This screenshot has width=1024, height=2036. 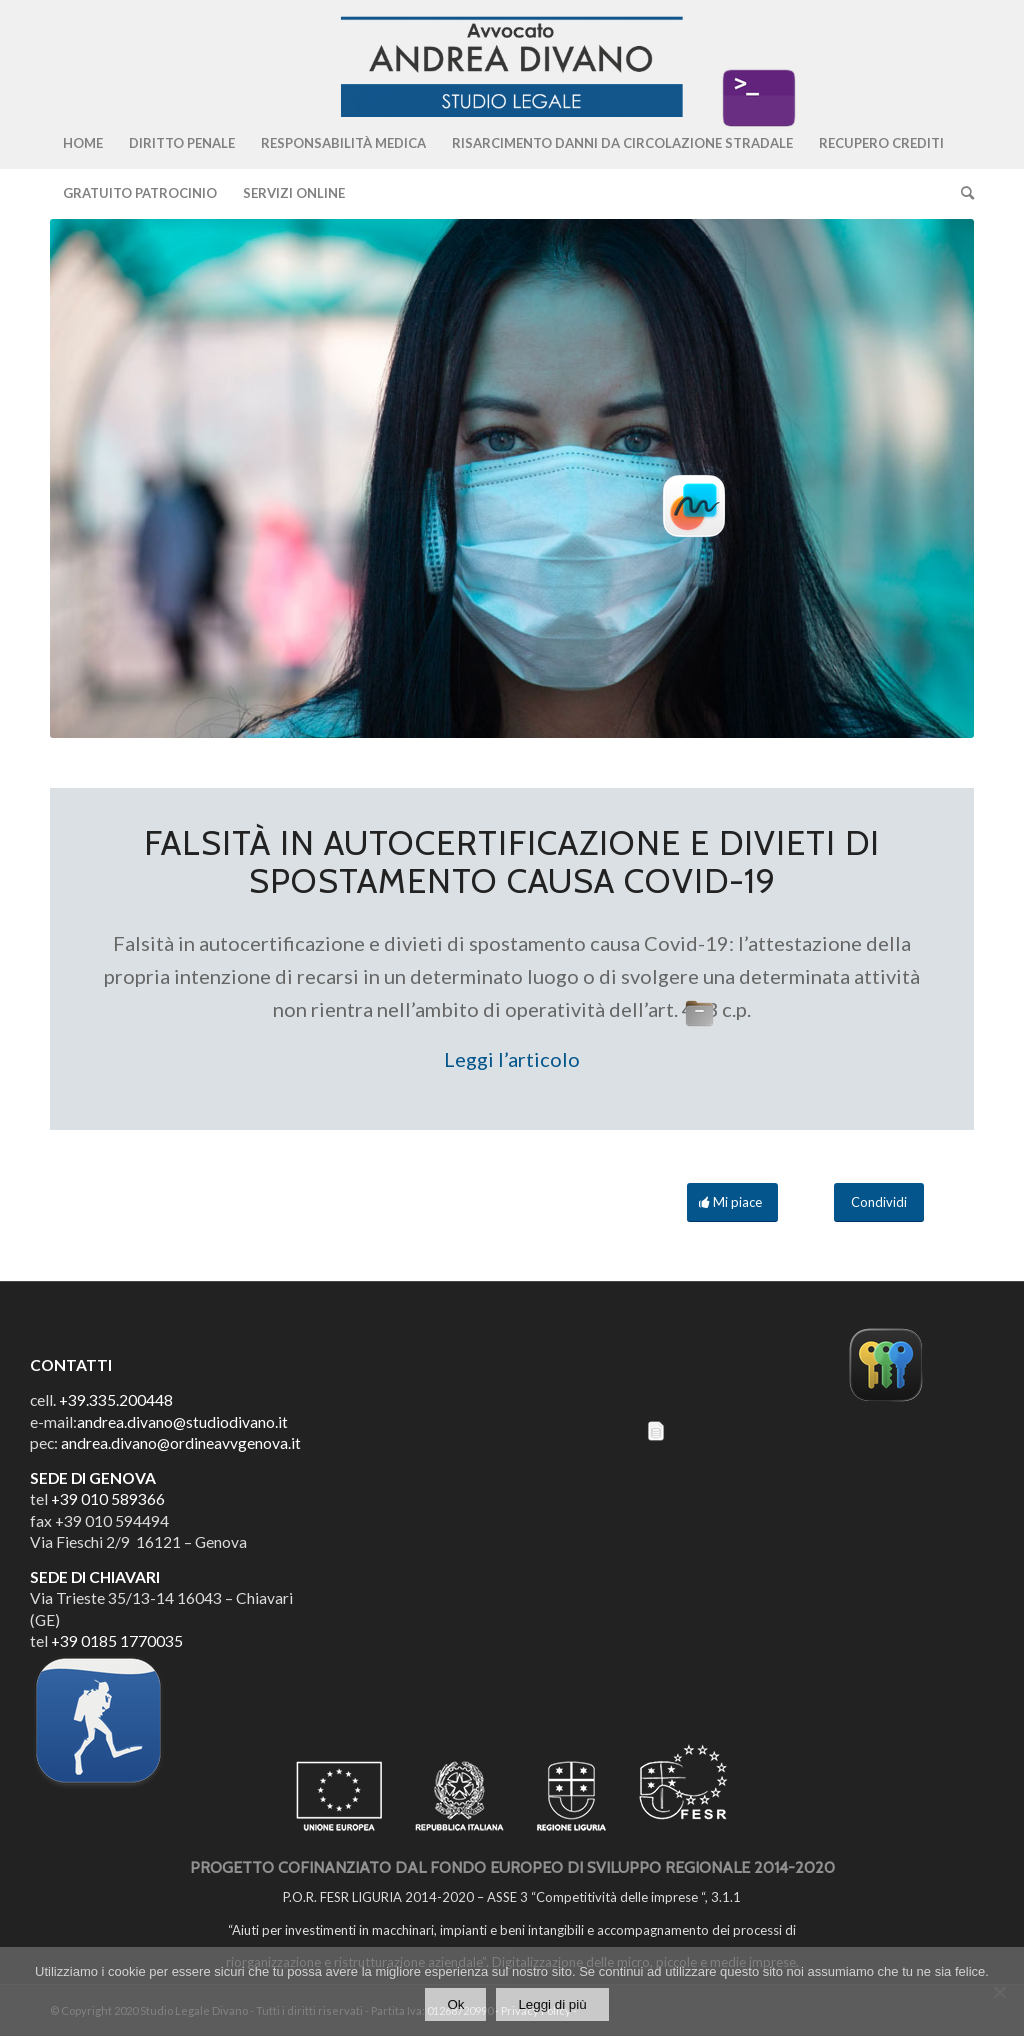 I want to click on sqlite3 database file, so click(x=656, y=1431).